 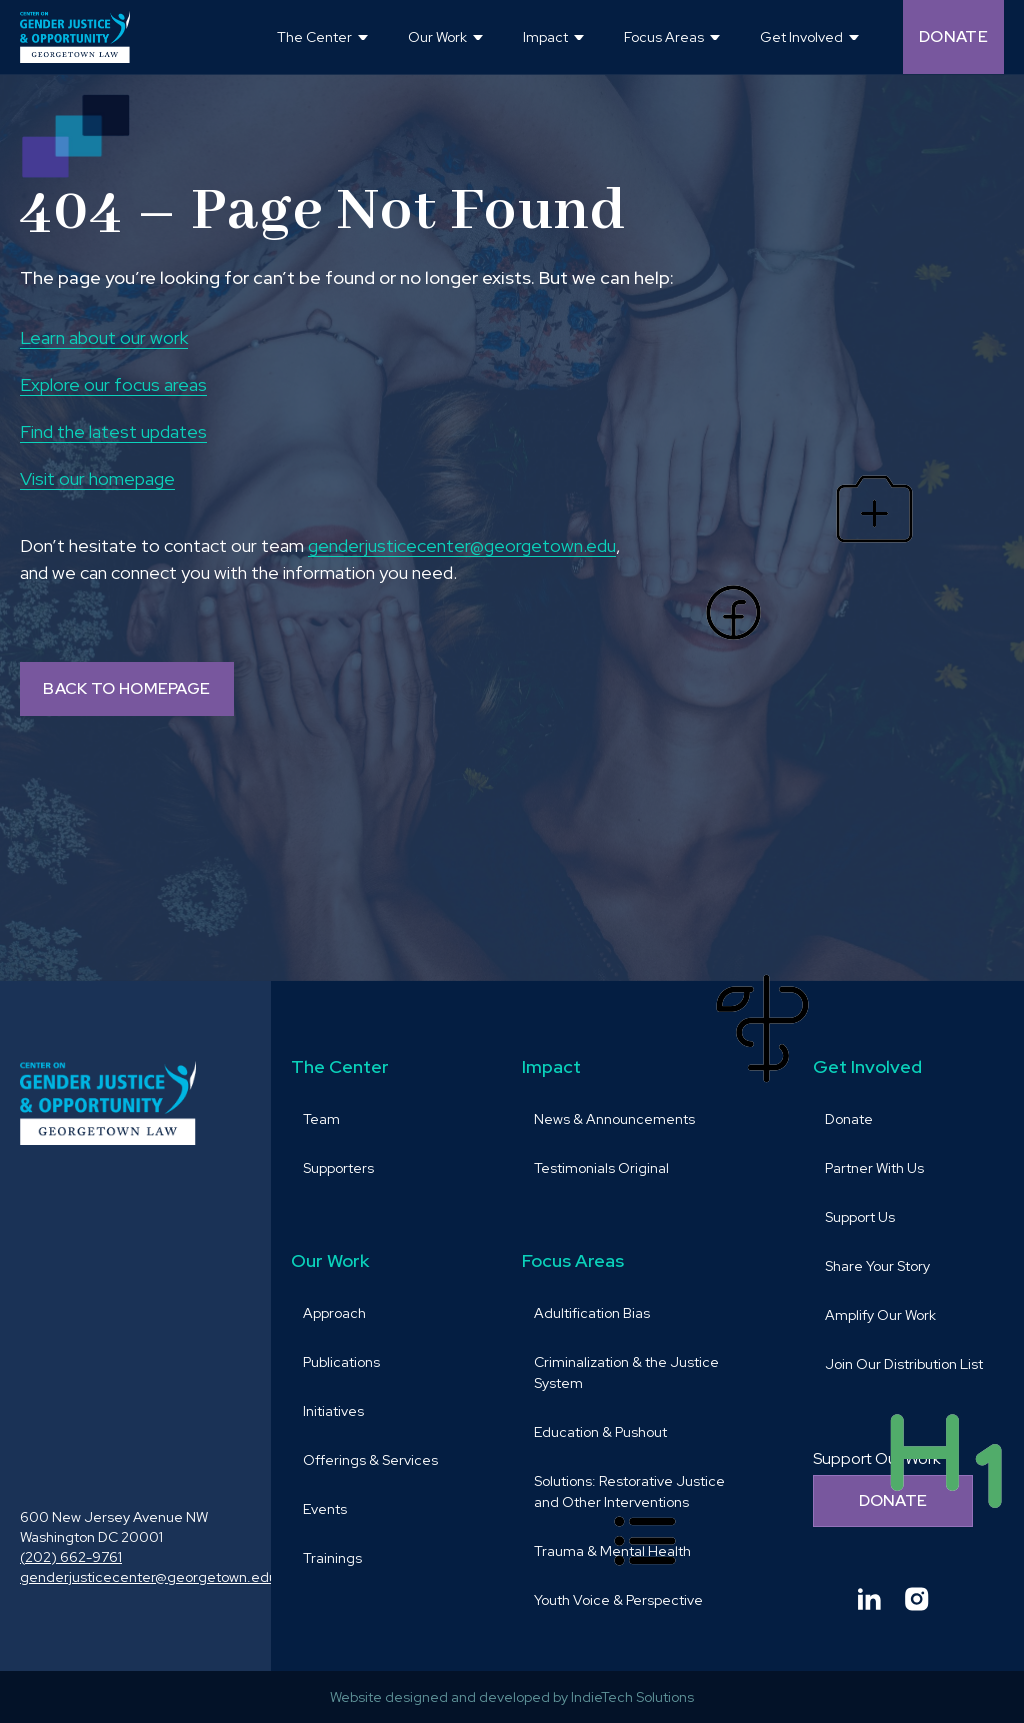 What do you see at coordinates (766, 1028) in the screenshot?
I see `access health or medical services` at bounding box center [766, 1028].